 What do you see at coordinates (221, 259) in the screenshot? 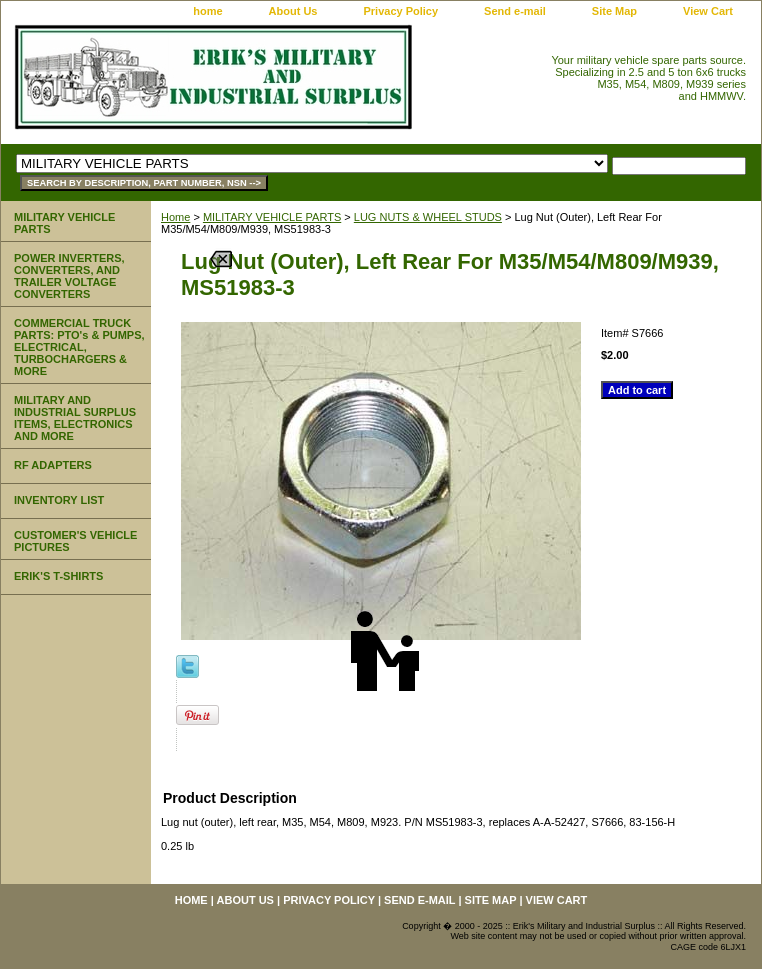
I see `delete the last character entered` at bounding box center [221, 259].